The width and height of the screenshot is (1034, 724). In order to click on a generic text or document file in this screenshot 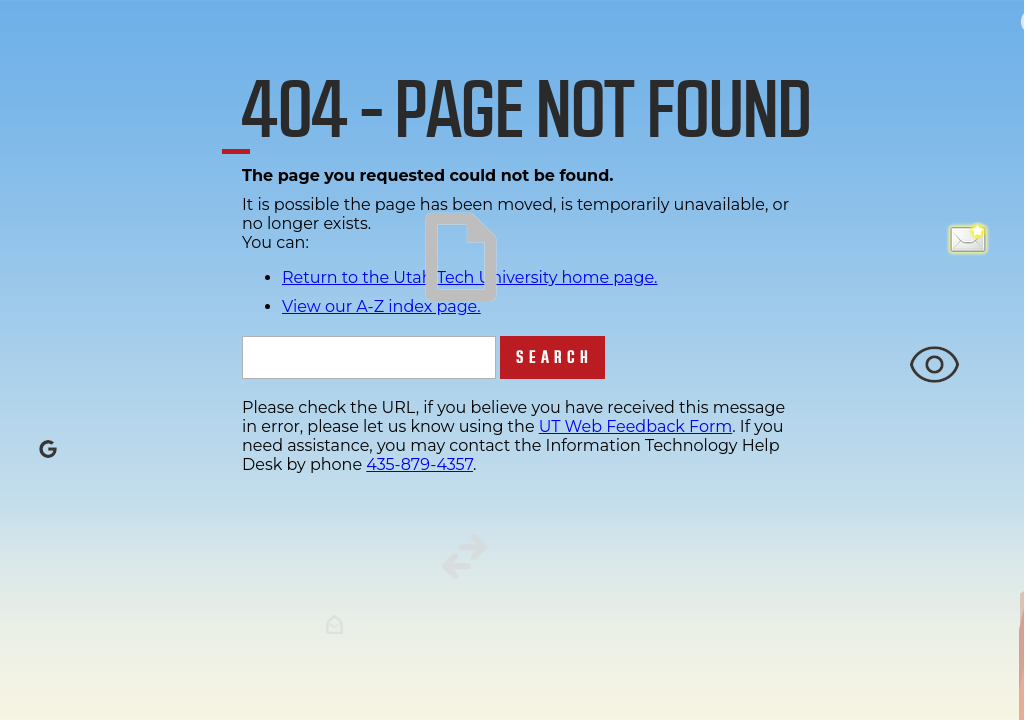, I will do `click(461, 254)`.